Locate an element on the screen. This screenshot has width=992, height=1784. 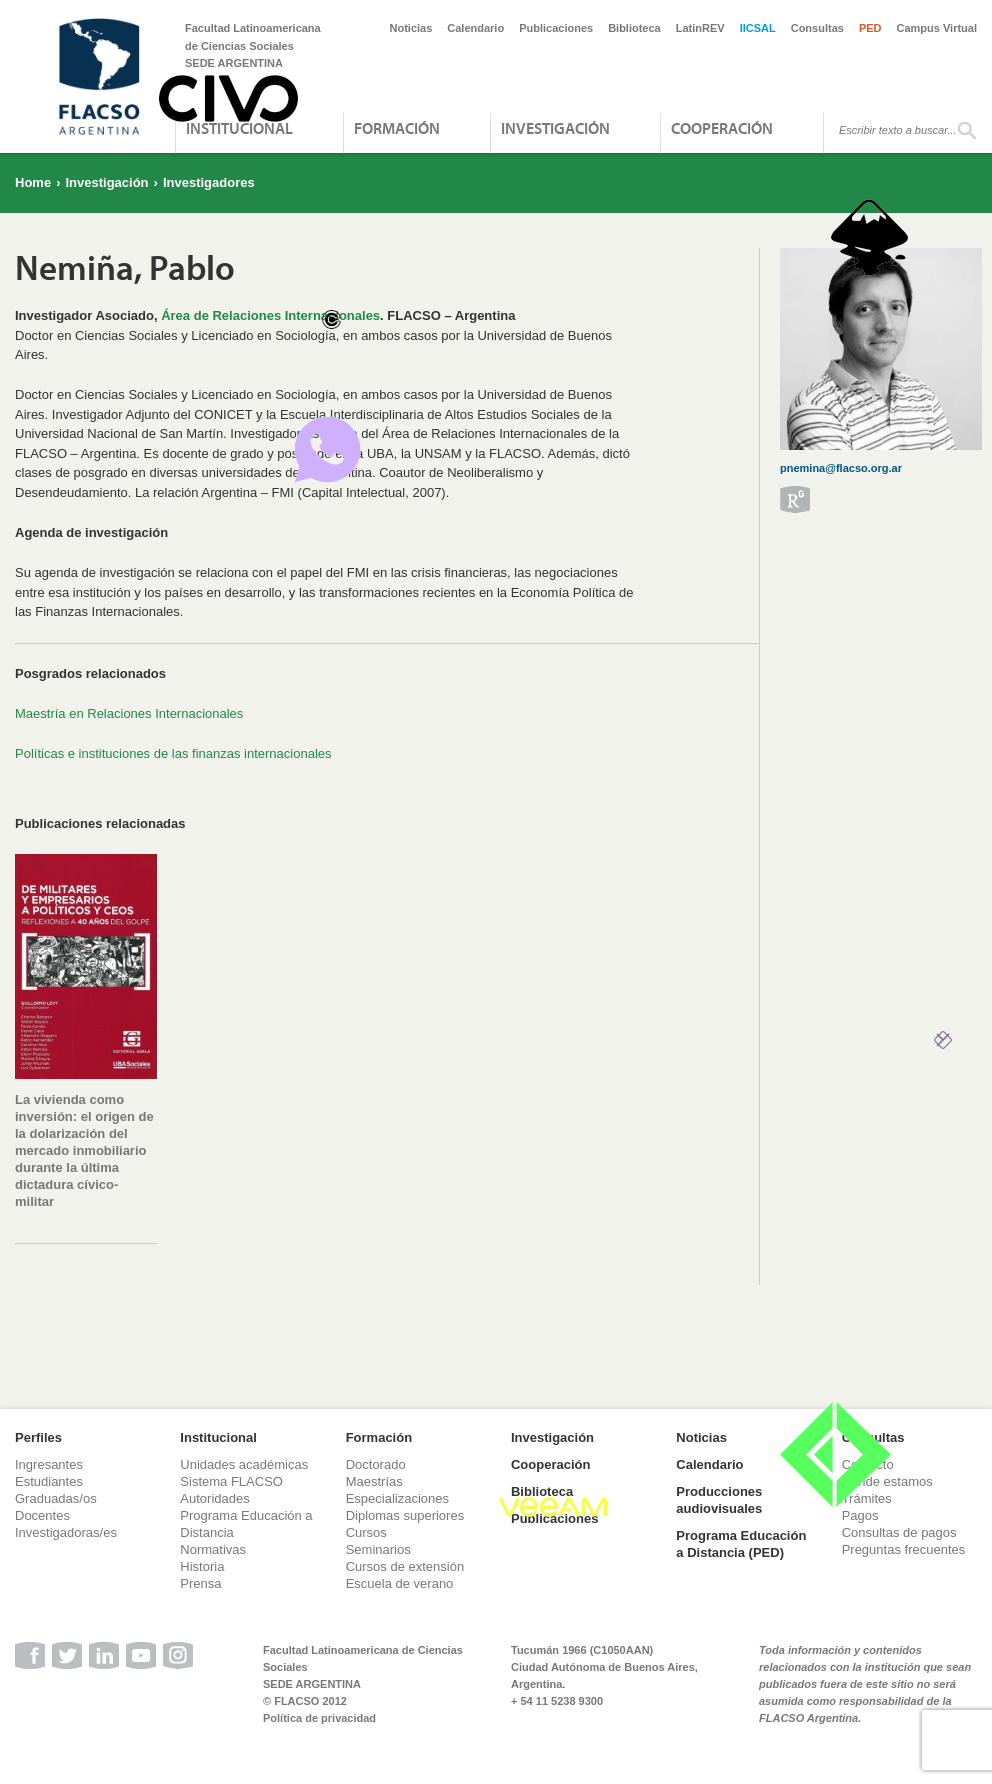
Veeam company logo is located at coordinates (553, 1507).